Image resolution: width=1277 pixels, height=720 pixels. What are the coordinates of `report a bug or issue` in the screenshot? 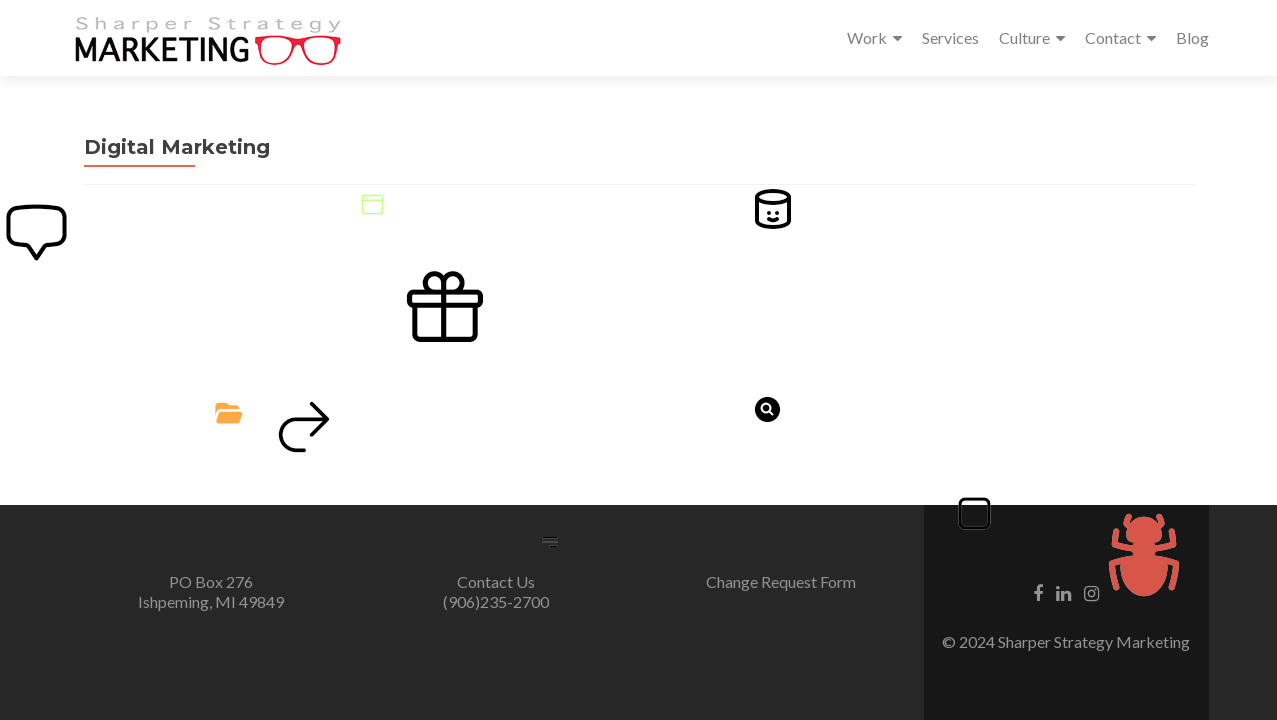 It's located at (1144, 555).